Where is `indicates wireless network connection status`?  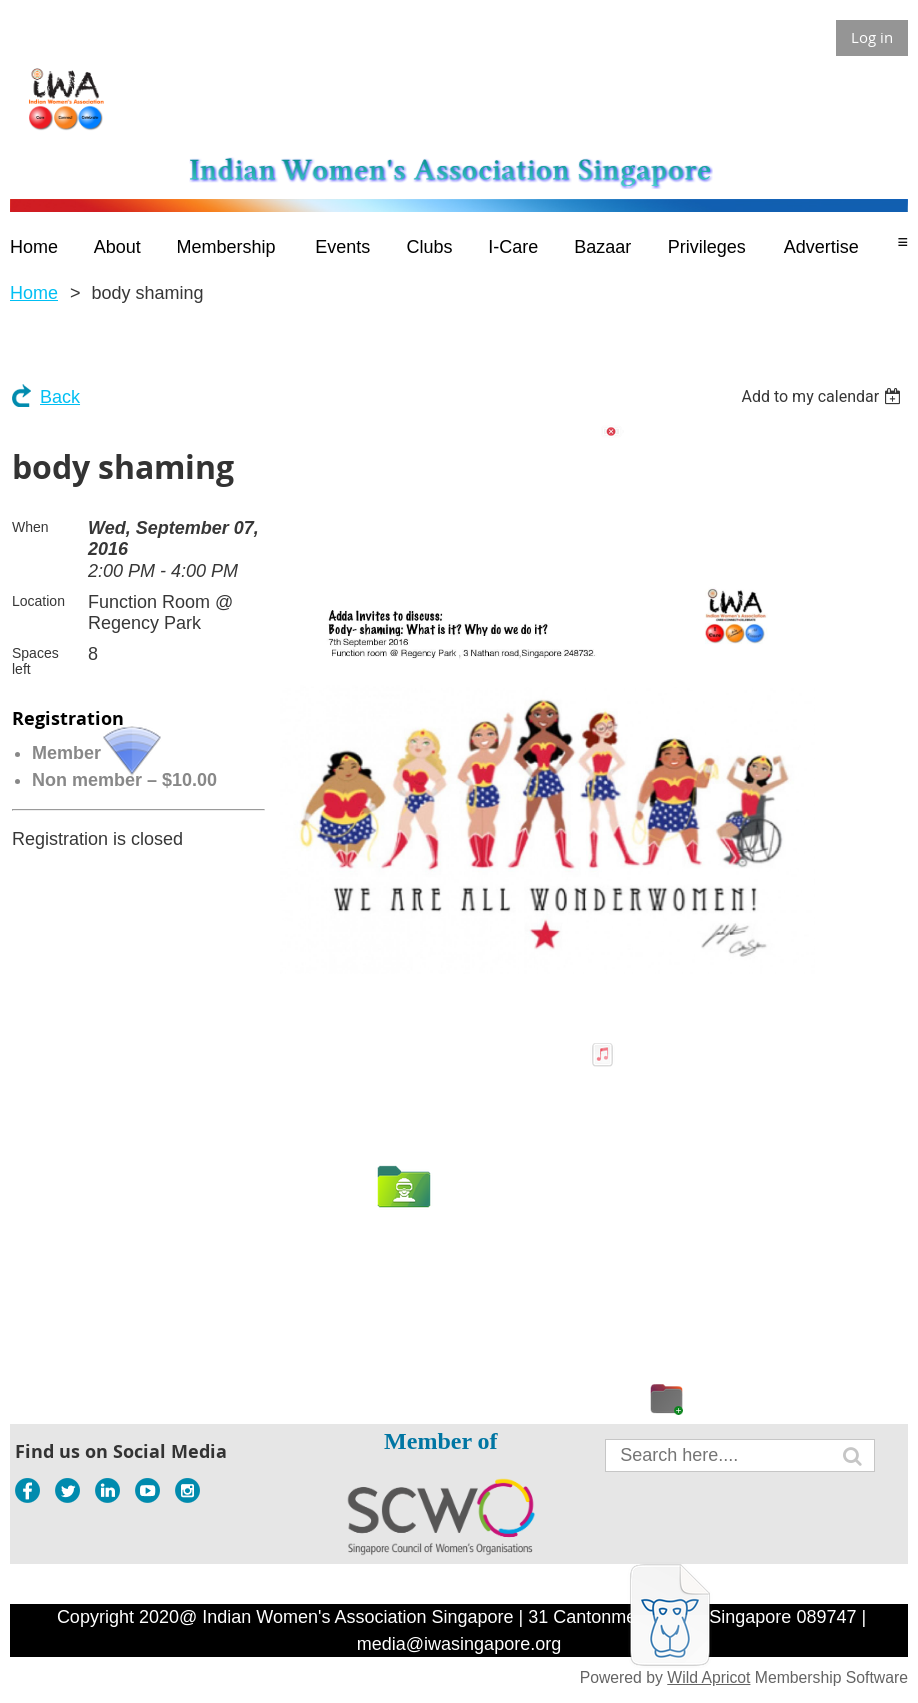
indicates wireless network connection status is located at coordinates (132, 750).